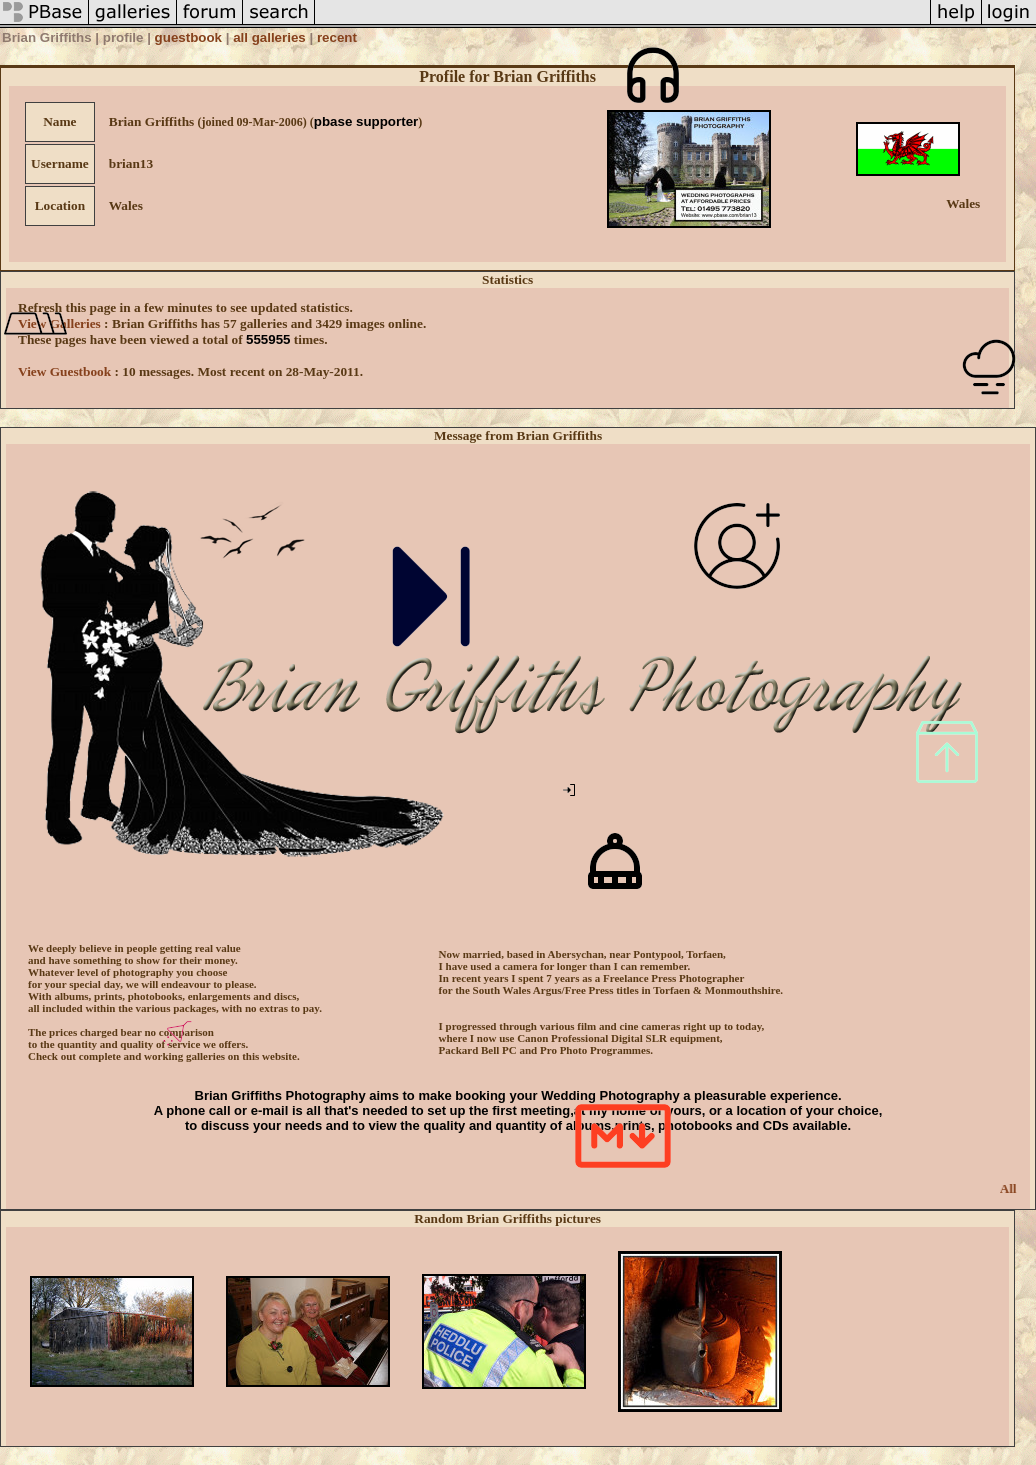 The width and height of the screenshot is (1036, 1465). Describe the element at coordinates (570, 790) in the screenshot. I see `sign in to your account` at that location.